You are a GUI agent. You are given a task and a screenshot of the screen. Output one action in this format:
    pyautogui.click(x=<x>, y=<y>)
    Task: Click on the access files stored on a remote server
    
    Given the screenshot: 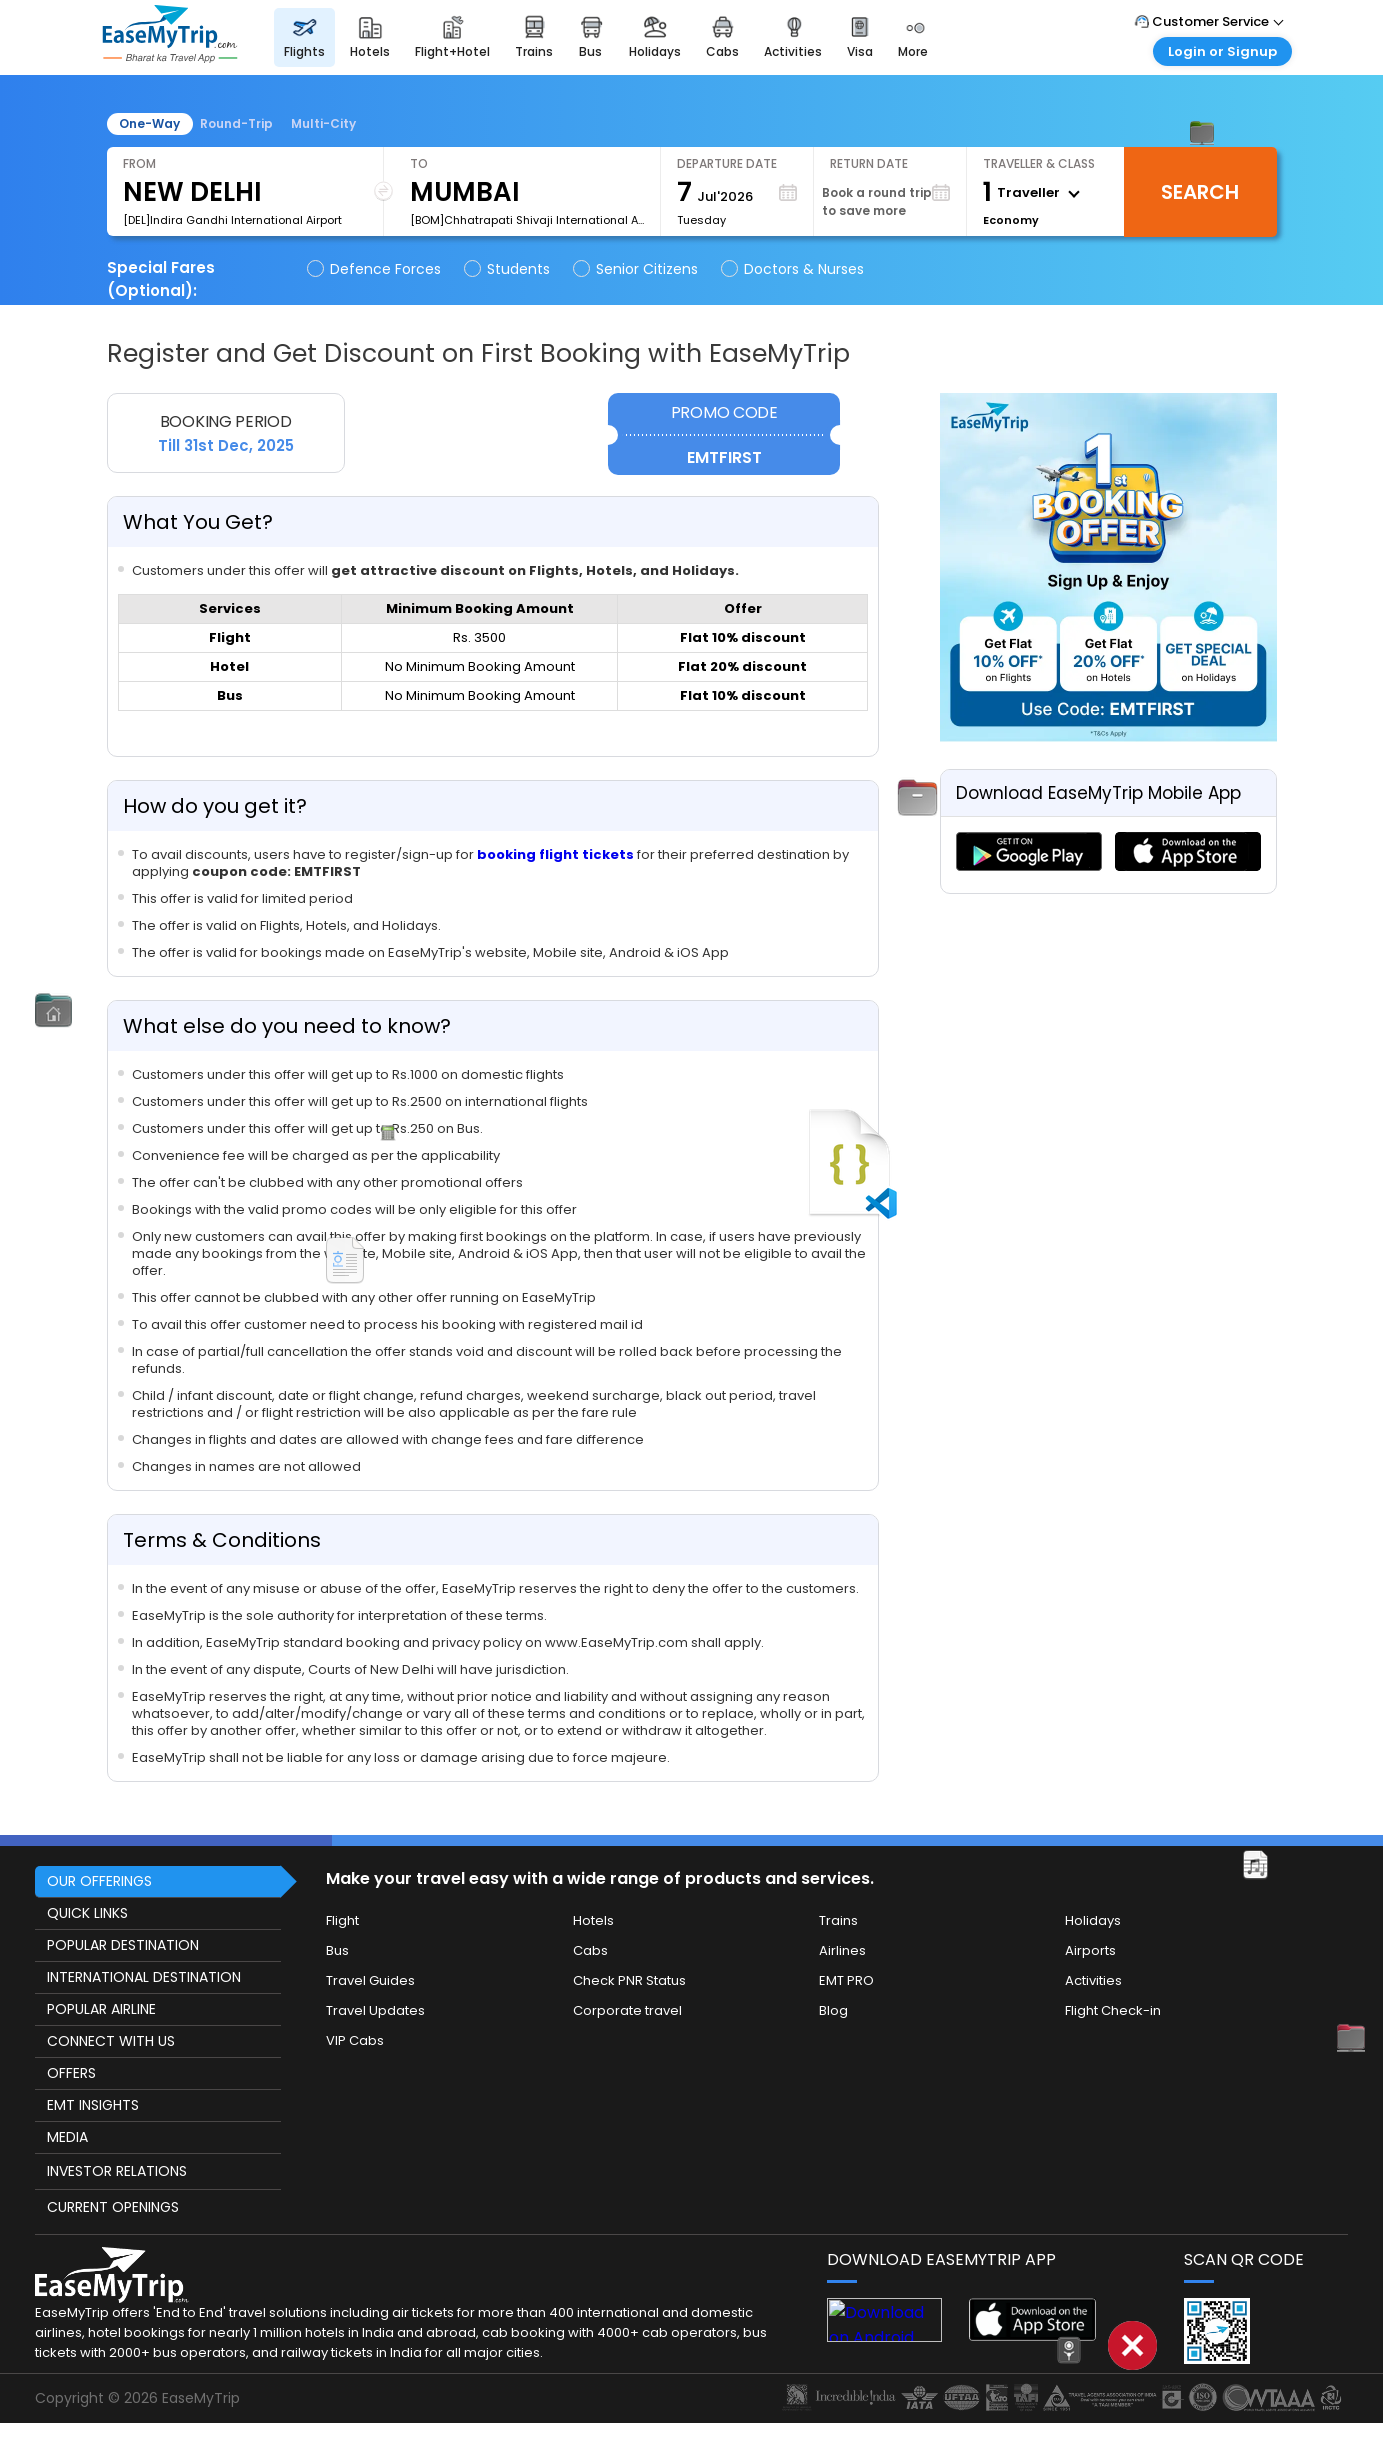 What is the action you would take?
    pyautogui.click(x=1202, y=133)
    